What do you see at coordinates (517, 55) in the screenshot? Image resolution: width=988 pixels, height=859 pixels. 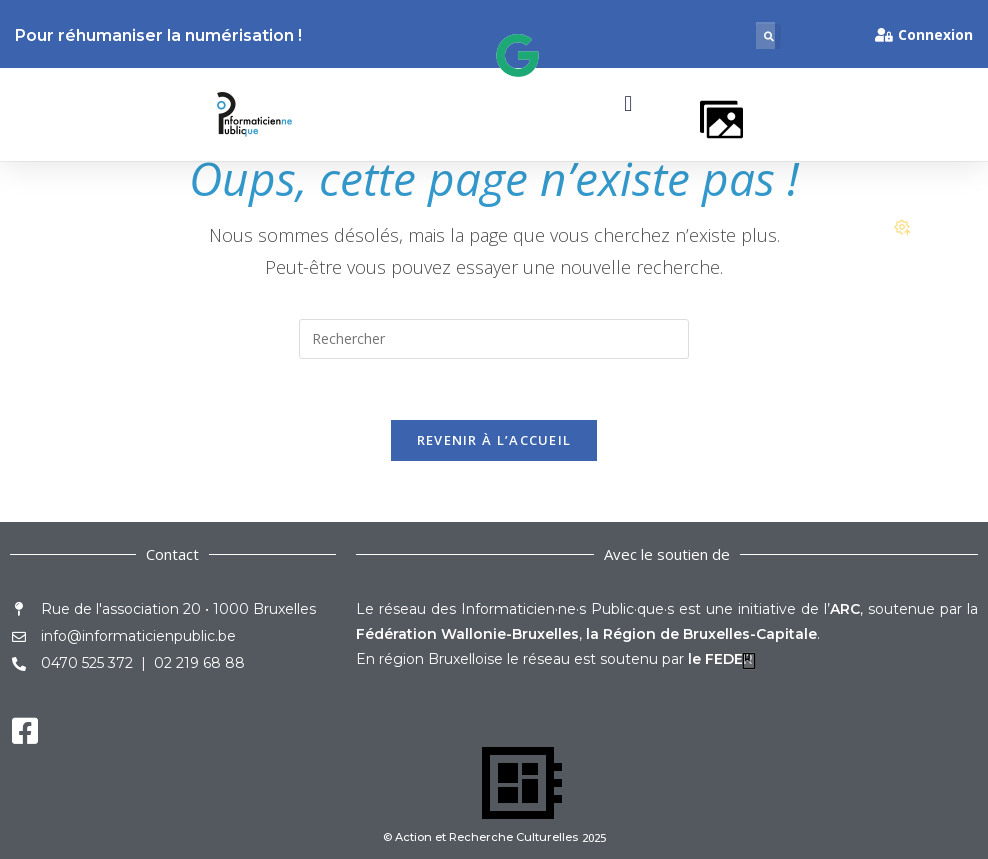 I see `sign in with Google` at bounding box center [517, 55].